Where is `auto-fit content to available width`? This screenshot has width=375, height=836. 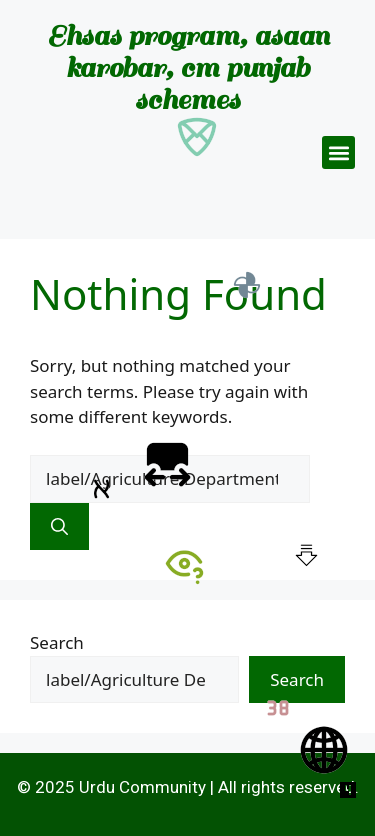 auto-fit content to available width is located at coordinates (167, 463).